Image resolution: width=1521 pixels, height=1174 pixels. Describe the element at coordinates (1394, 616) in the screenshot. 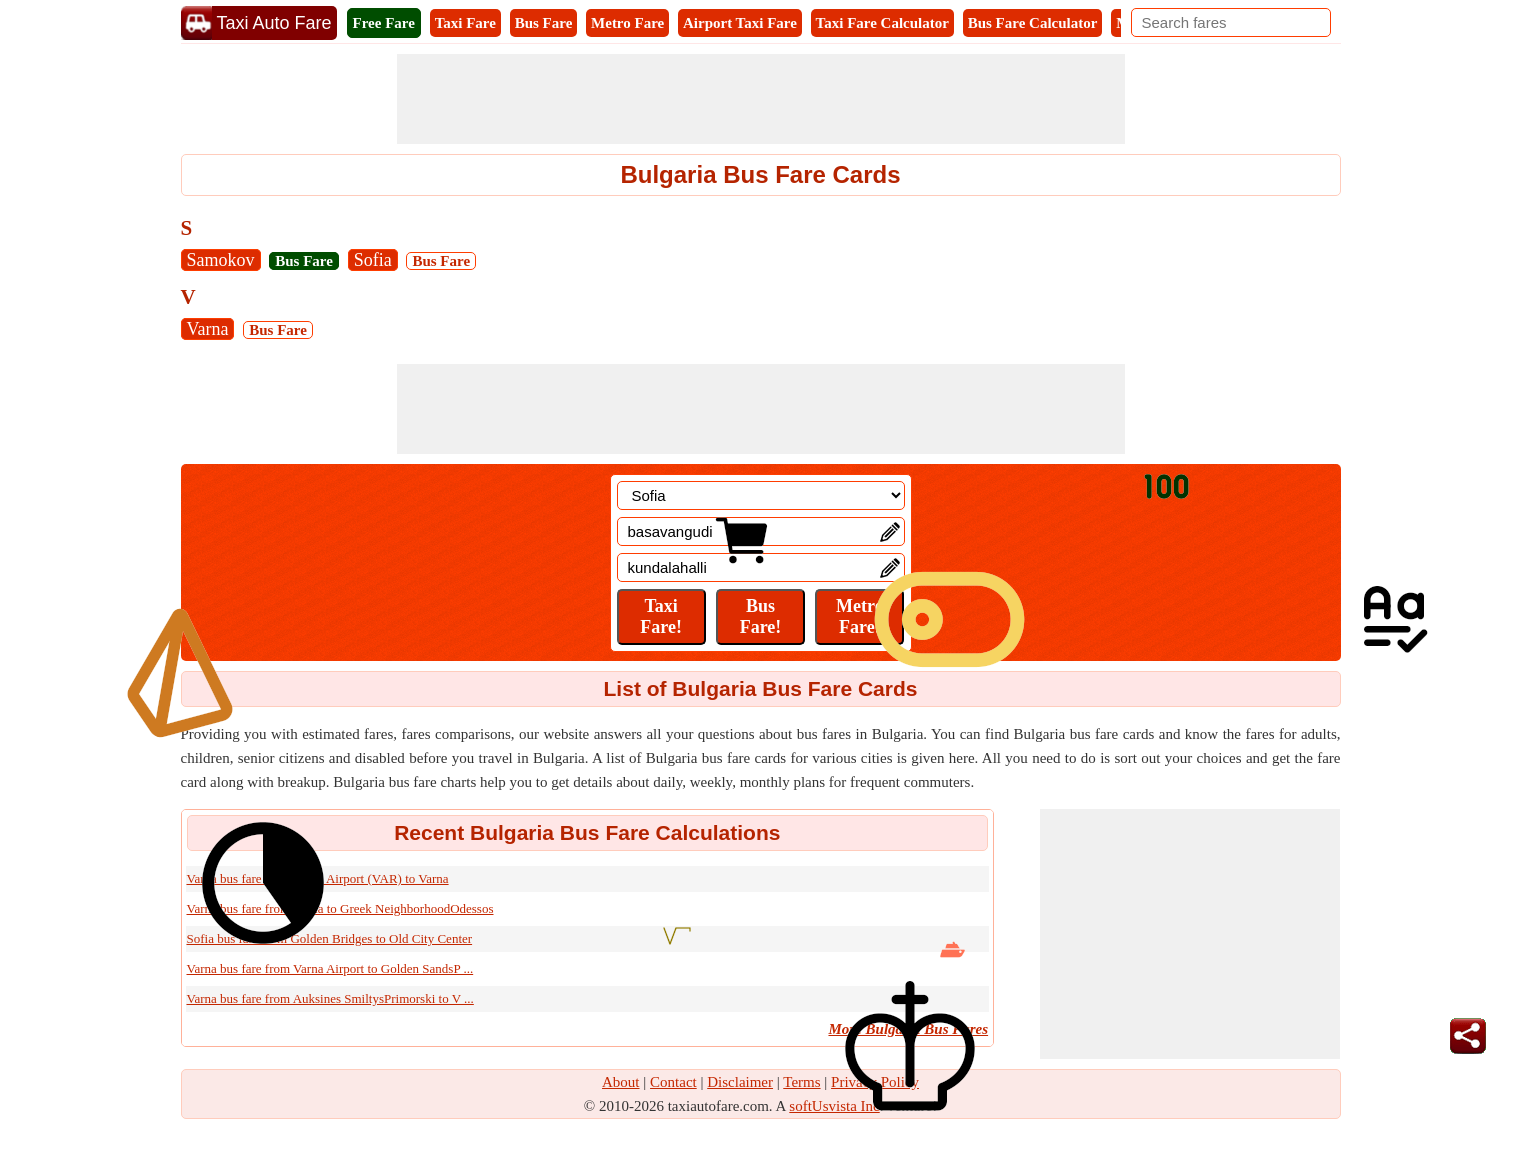

I see `check spelling and grammar` at that location.